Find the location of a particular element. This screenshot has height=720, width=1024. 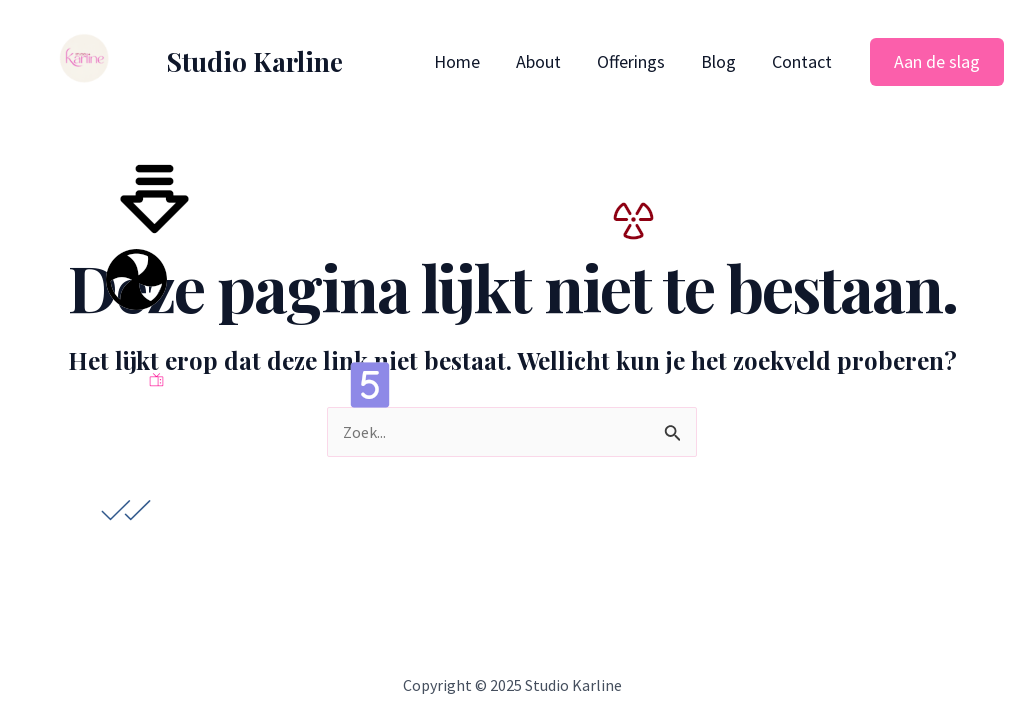

download file or content is located at coordinates (154, 196).